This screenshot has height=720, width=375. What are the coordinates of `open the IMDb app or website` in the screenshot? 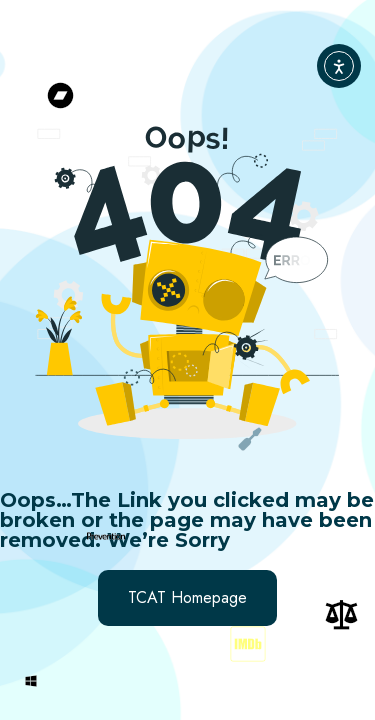 It's located at (248, 644).